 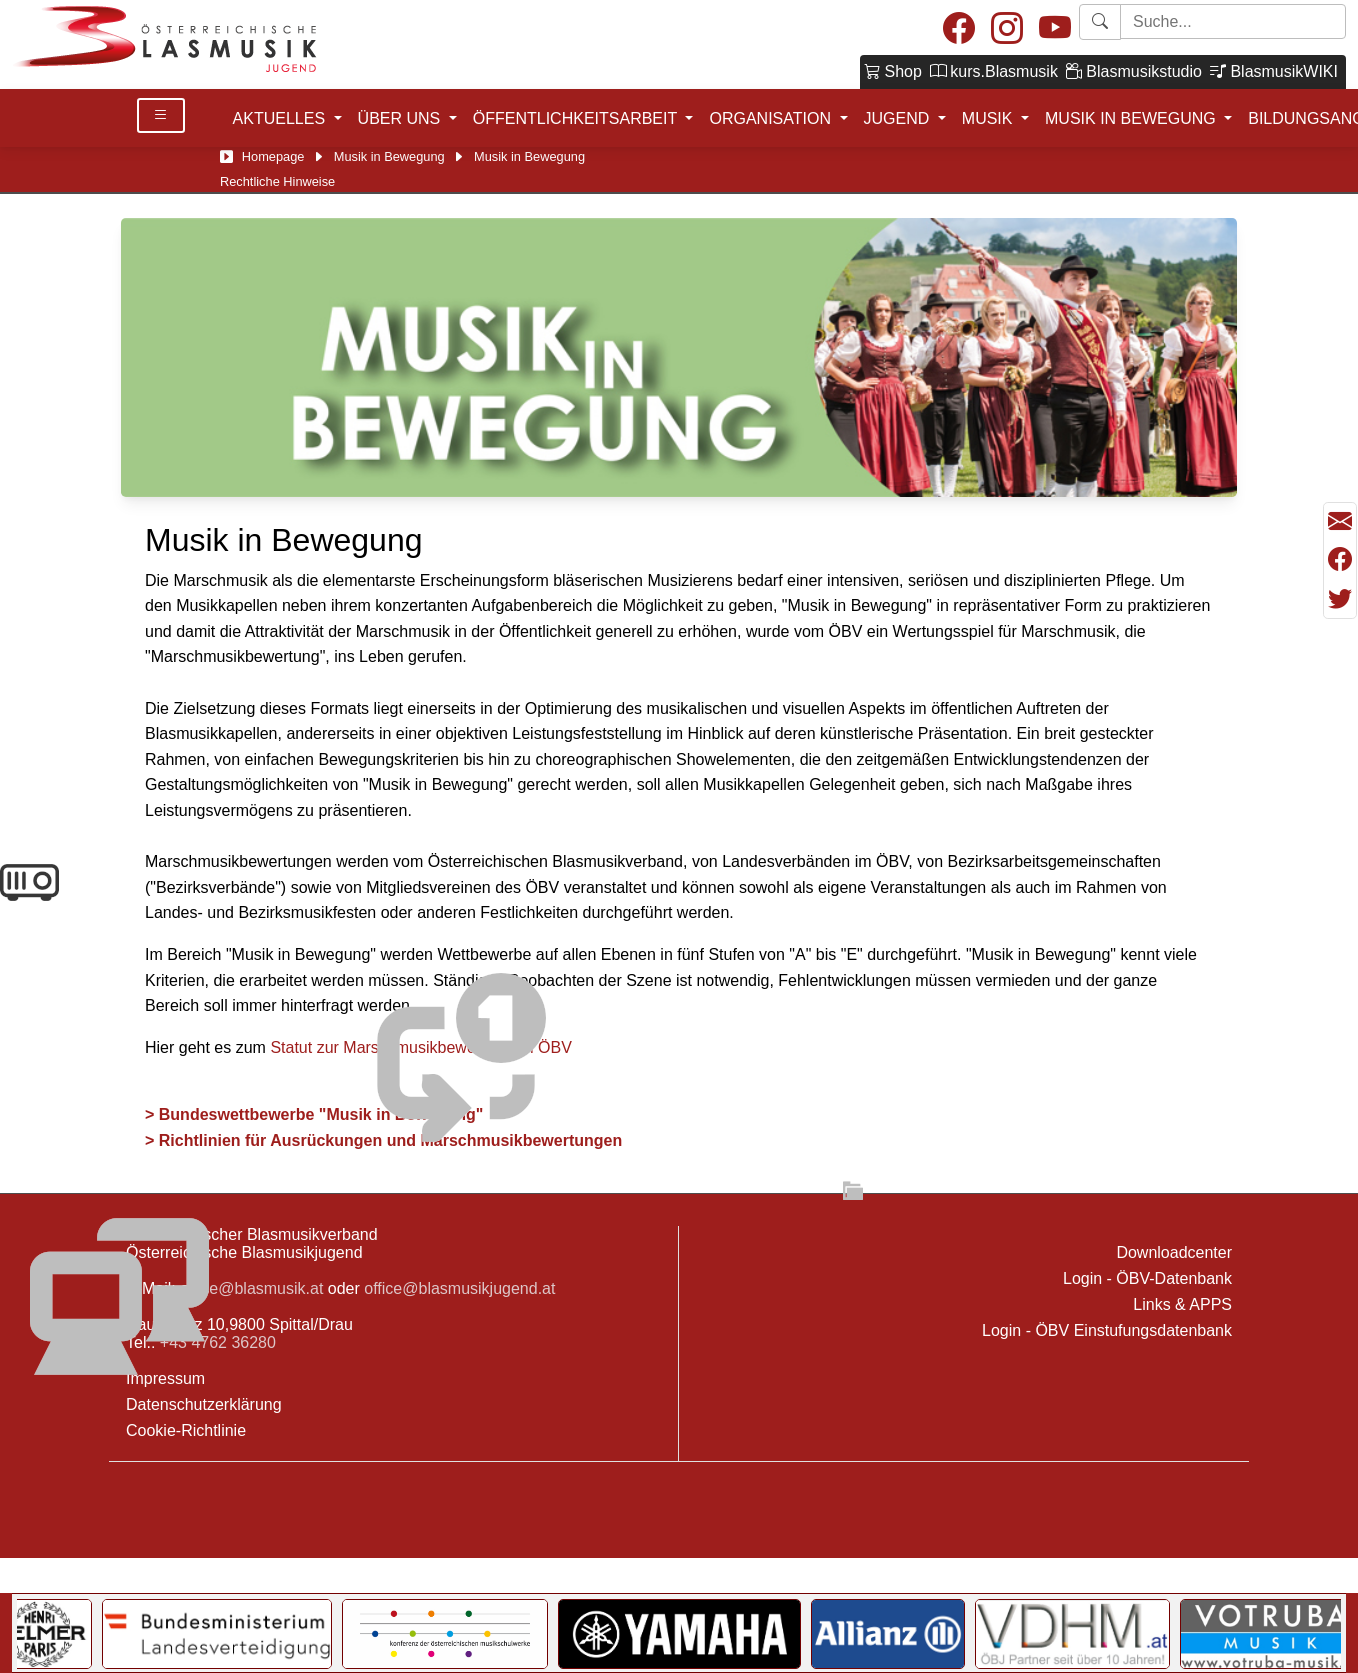 What do you see at coordinates (29, 882) in the screenshot?
I see `connect to an external projector or display` at bounding box center [29, 882].